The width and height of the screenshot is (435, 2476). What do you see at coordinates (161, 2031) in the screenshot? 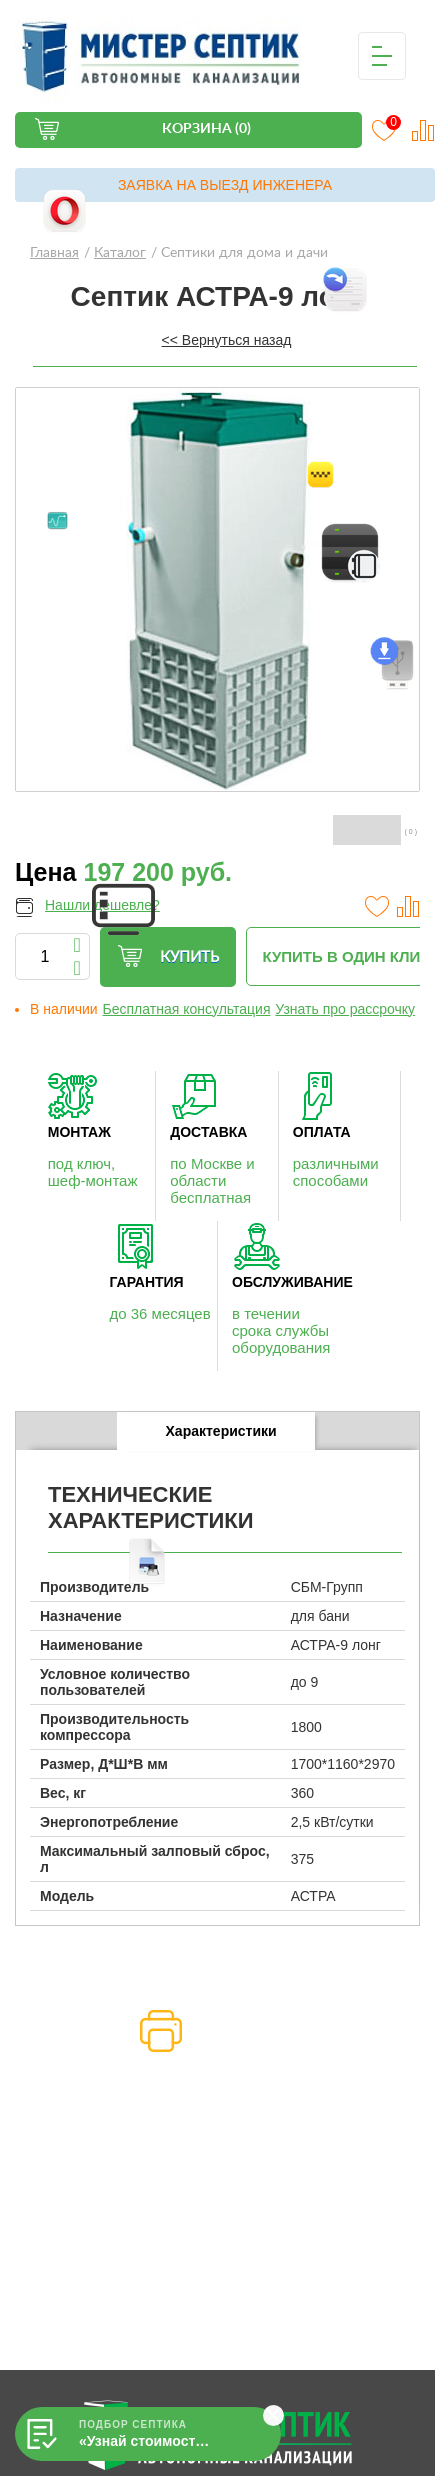
I see `access printer settings` at bounding box center [161, 2031].